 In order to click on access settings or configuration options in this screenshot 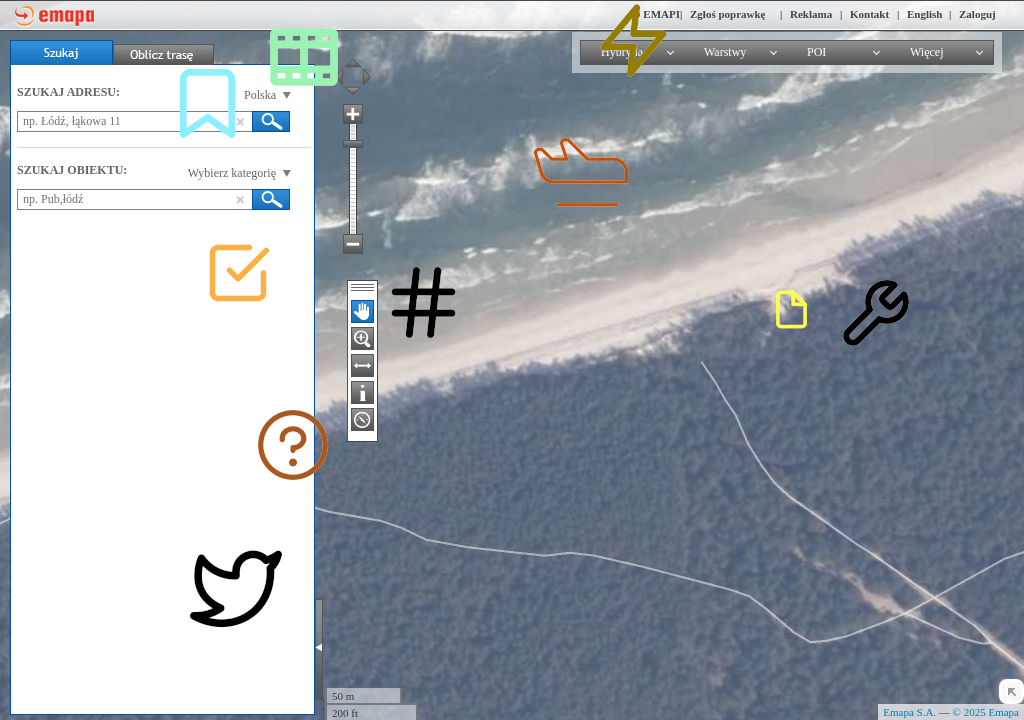, I will do `click(874, 314)`.